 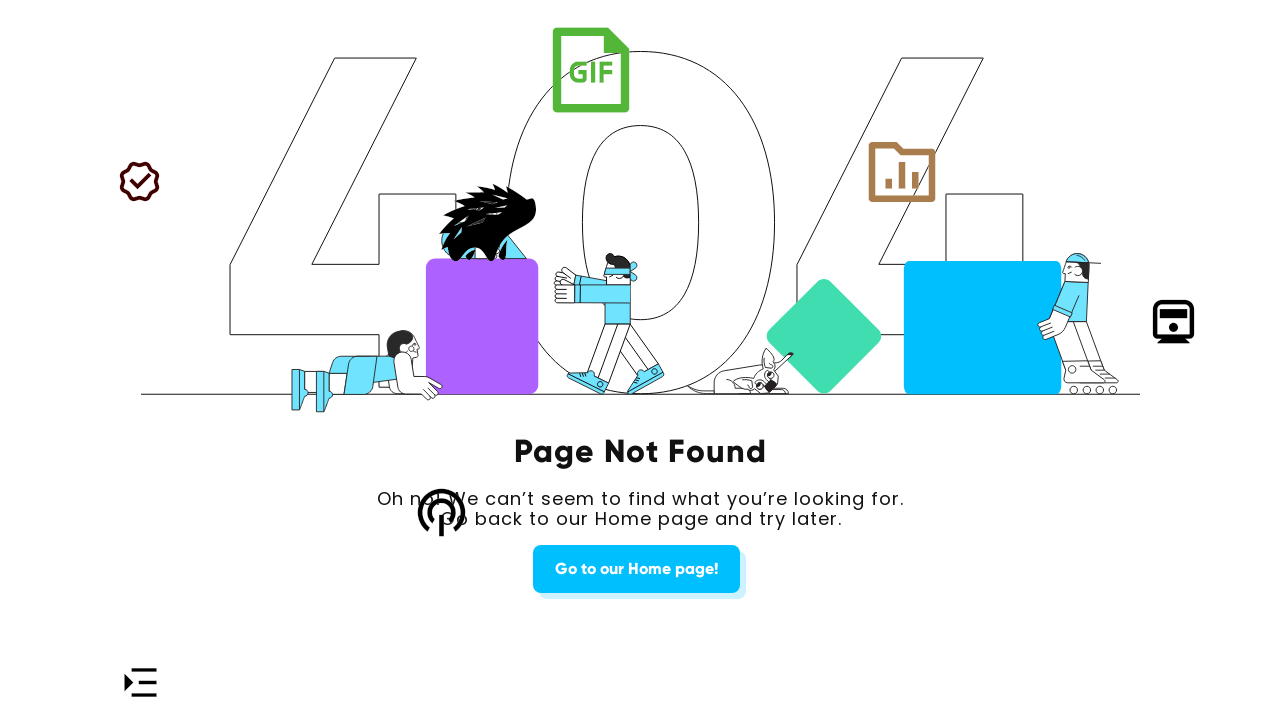 I want to click on indicates network signal or broadcast strength, so click(x=441, y=512).